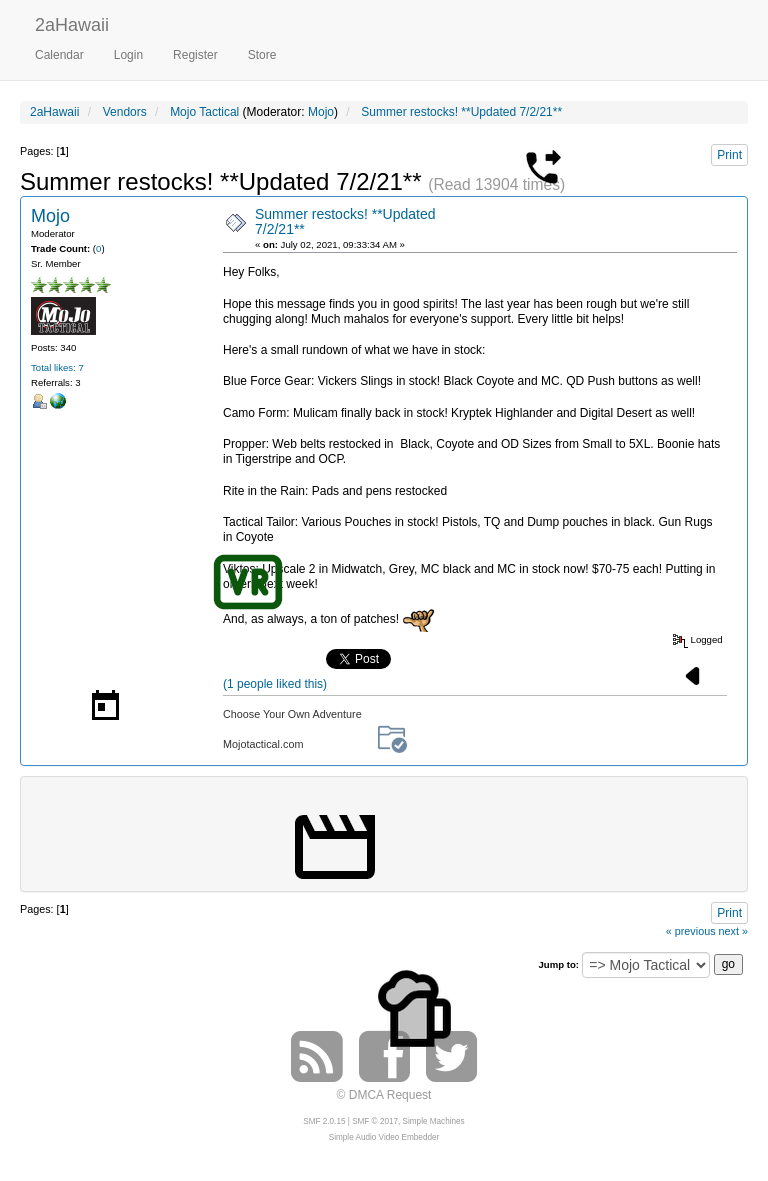 This screenshot has height=1181, width=768. I want to click on create a new video or movie project, so click(335, 847).